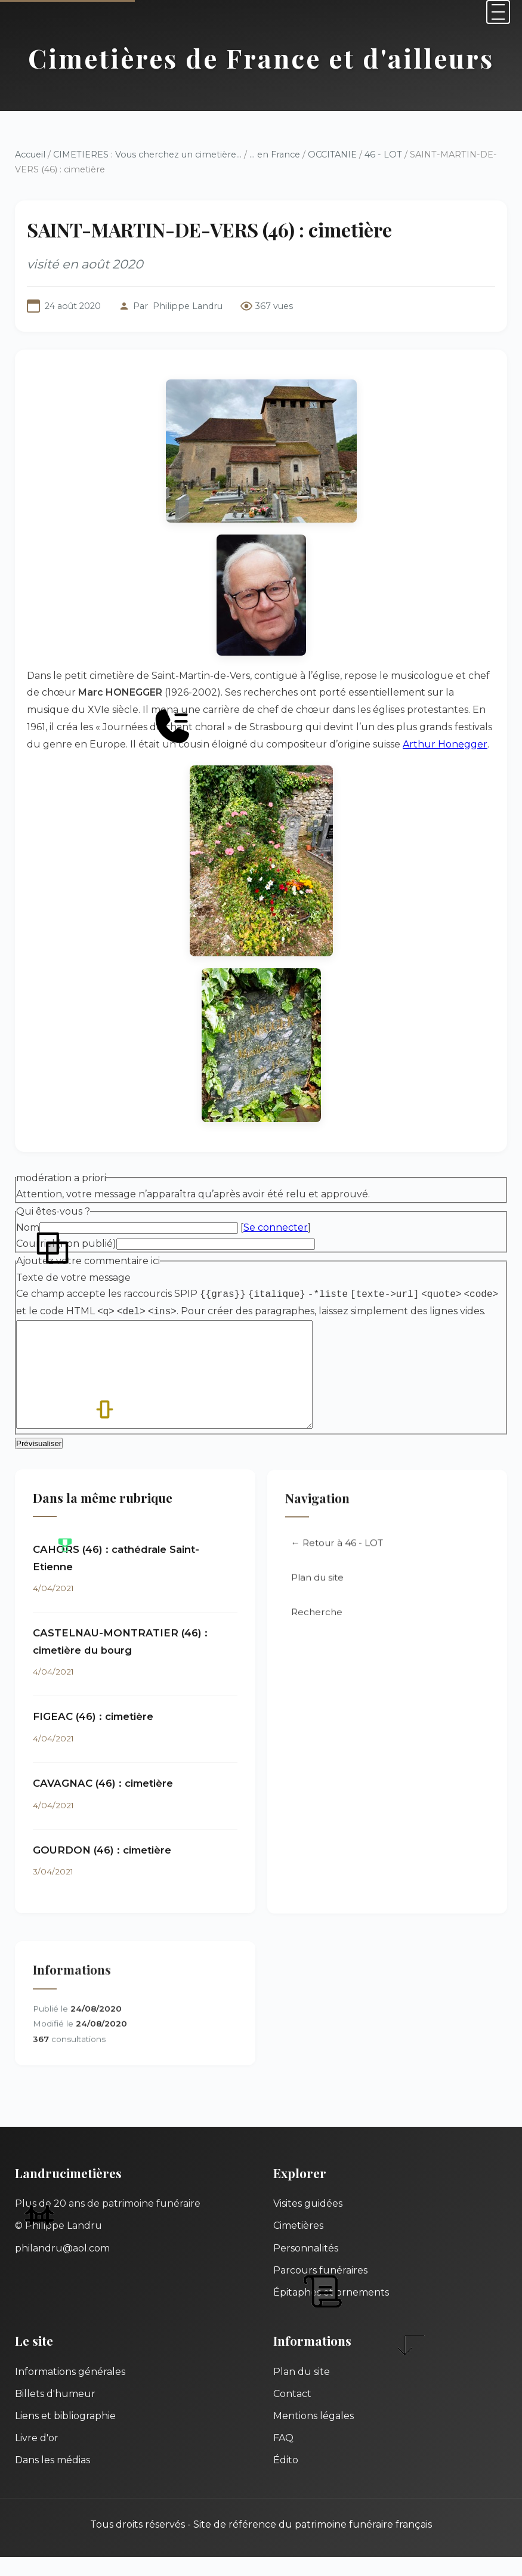  Describe the element at coordinates (39, 2215) in the screenshot. I see `view bridge or overpass information` at that location.